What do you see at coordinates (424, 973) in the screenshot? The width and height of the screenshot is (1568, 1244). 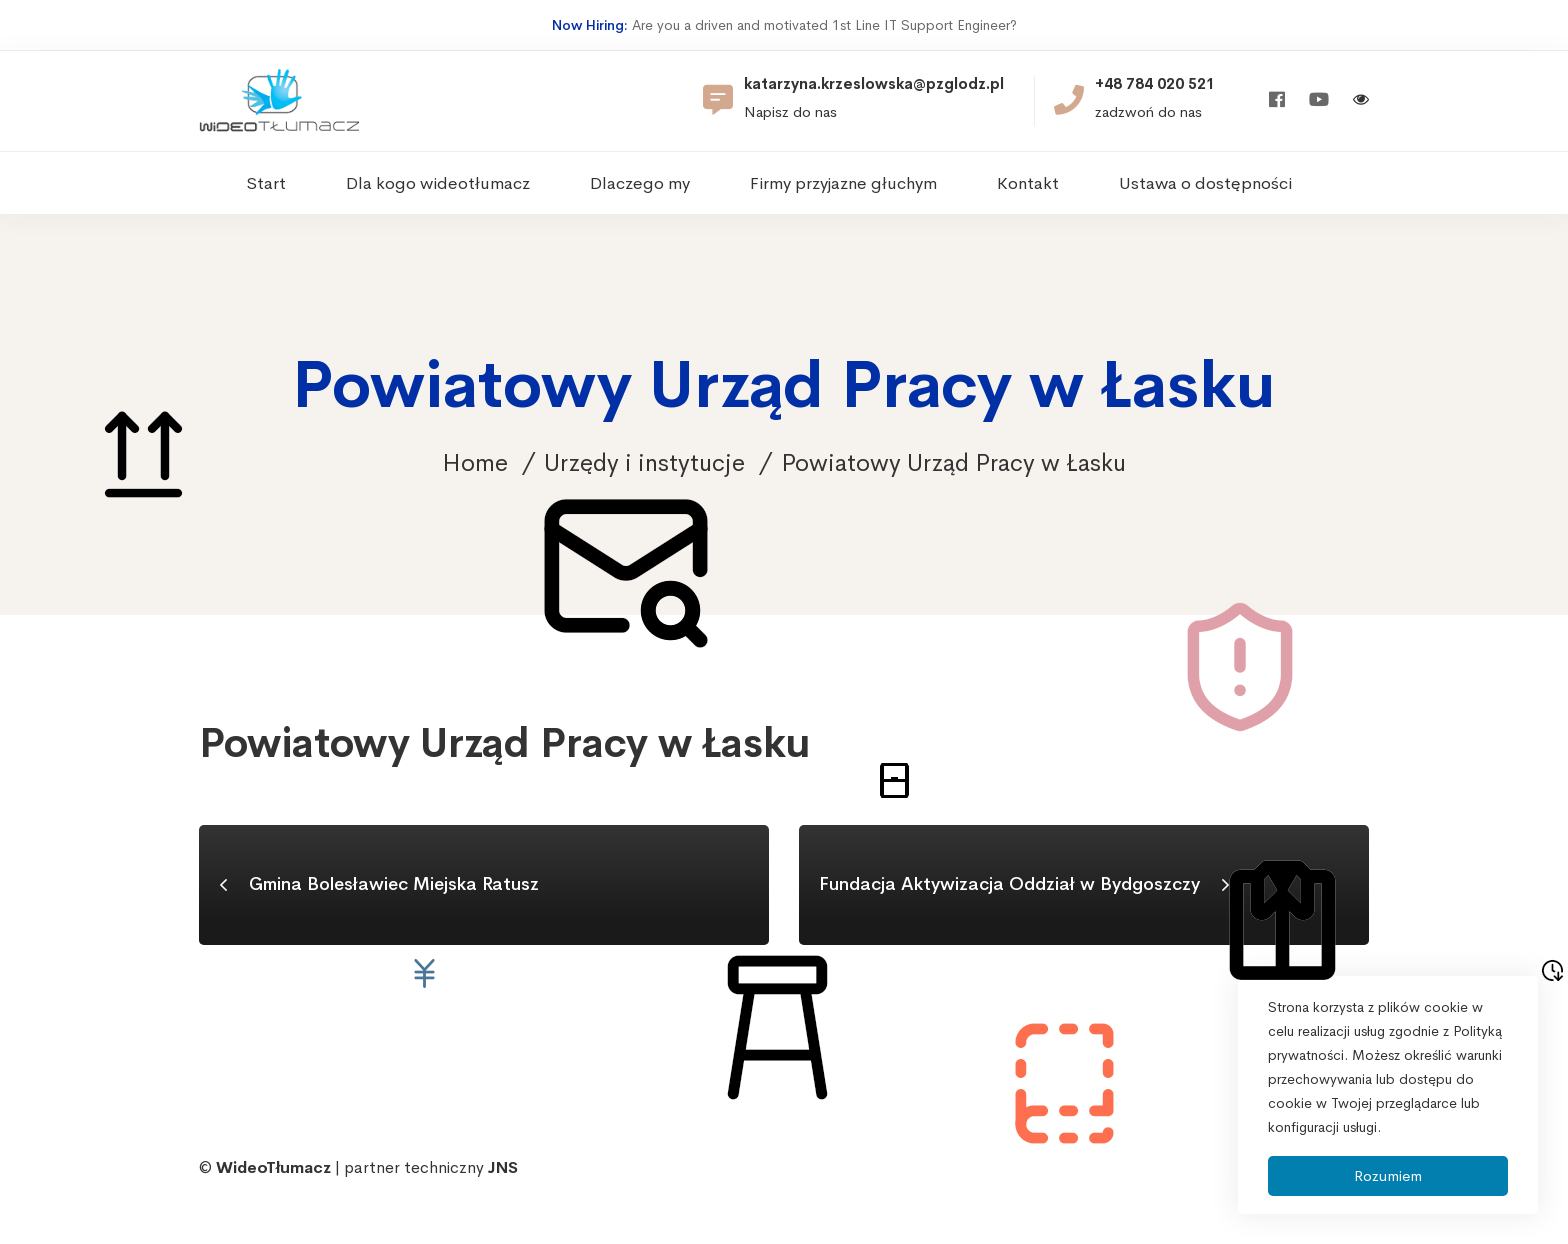 I see `view prices in japanese yen` at bounding box center [424, 973].